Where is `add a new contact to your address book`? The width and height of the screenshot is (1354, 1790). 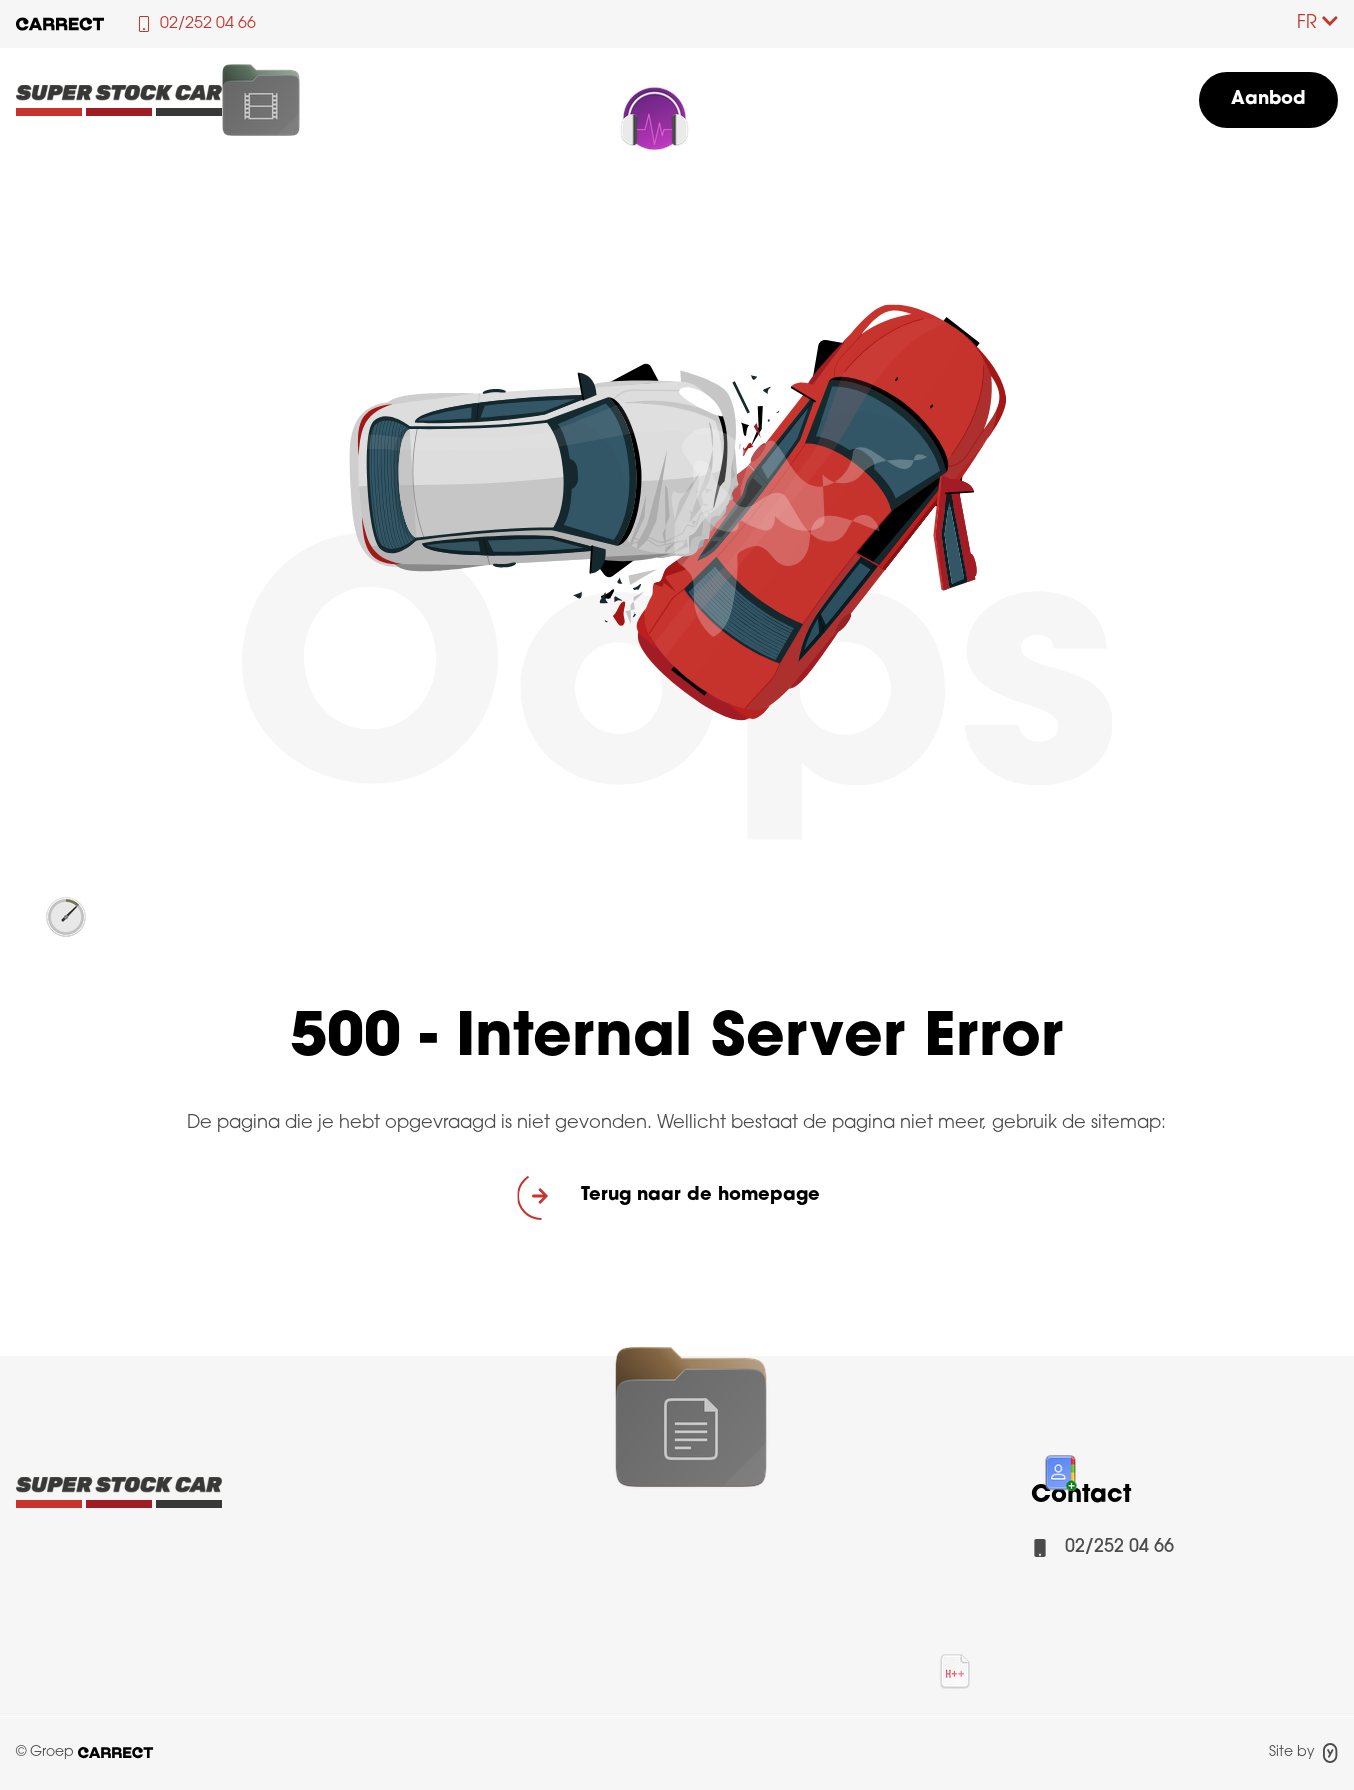 add a new contact to your address book is located at coordinates (1060, 1472).